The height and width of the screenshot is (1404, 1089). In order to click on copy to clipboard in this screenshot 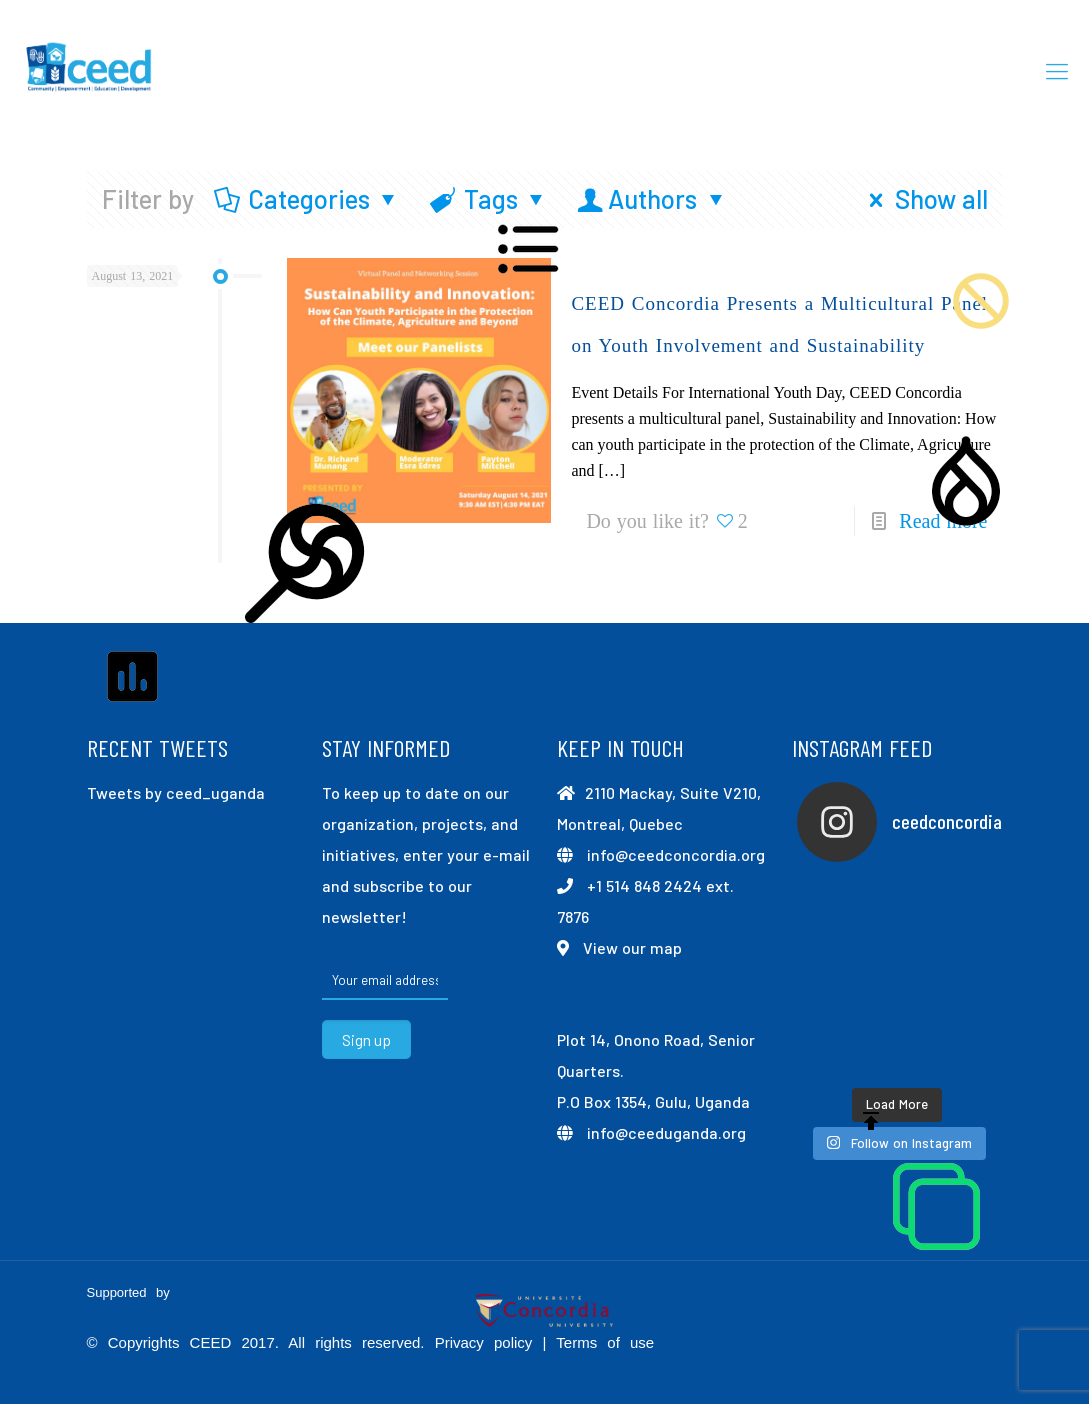, I will do `click(936, 1206)`.